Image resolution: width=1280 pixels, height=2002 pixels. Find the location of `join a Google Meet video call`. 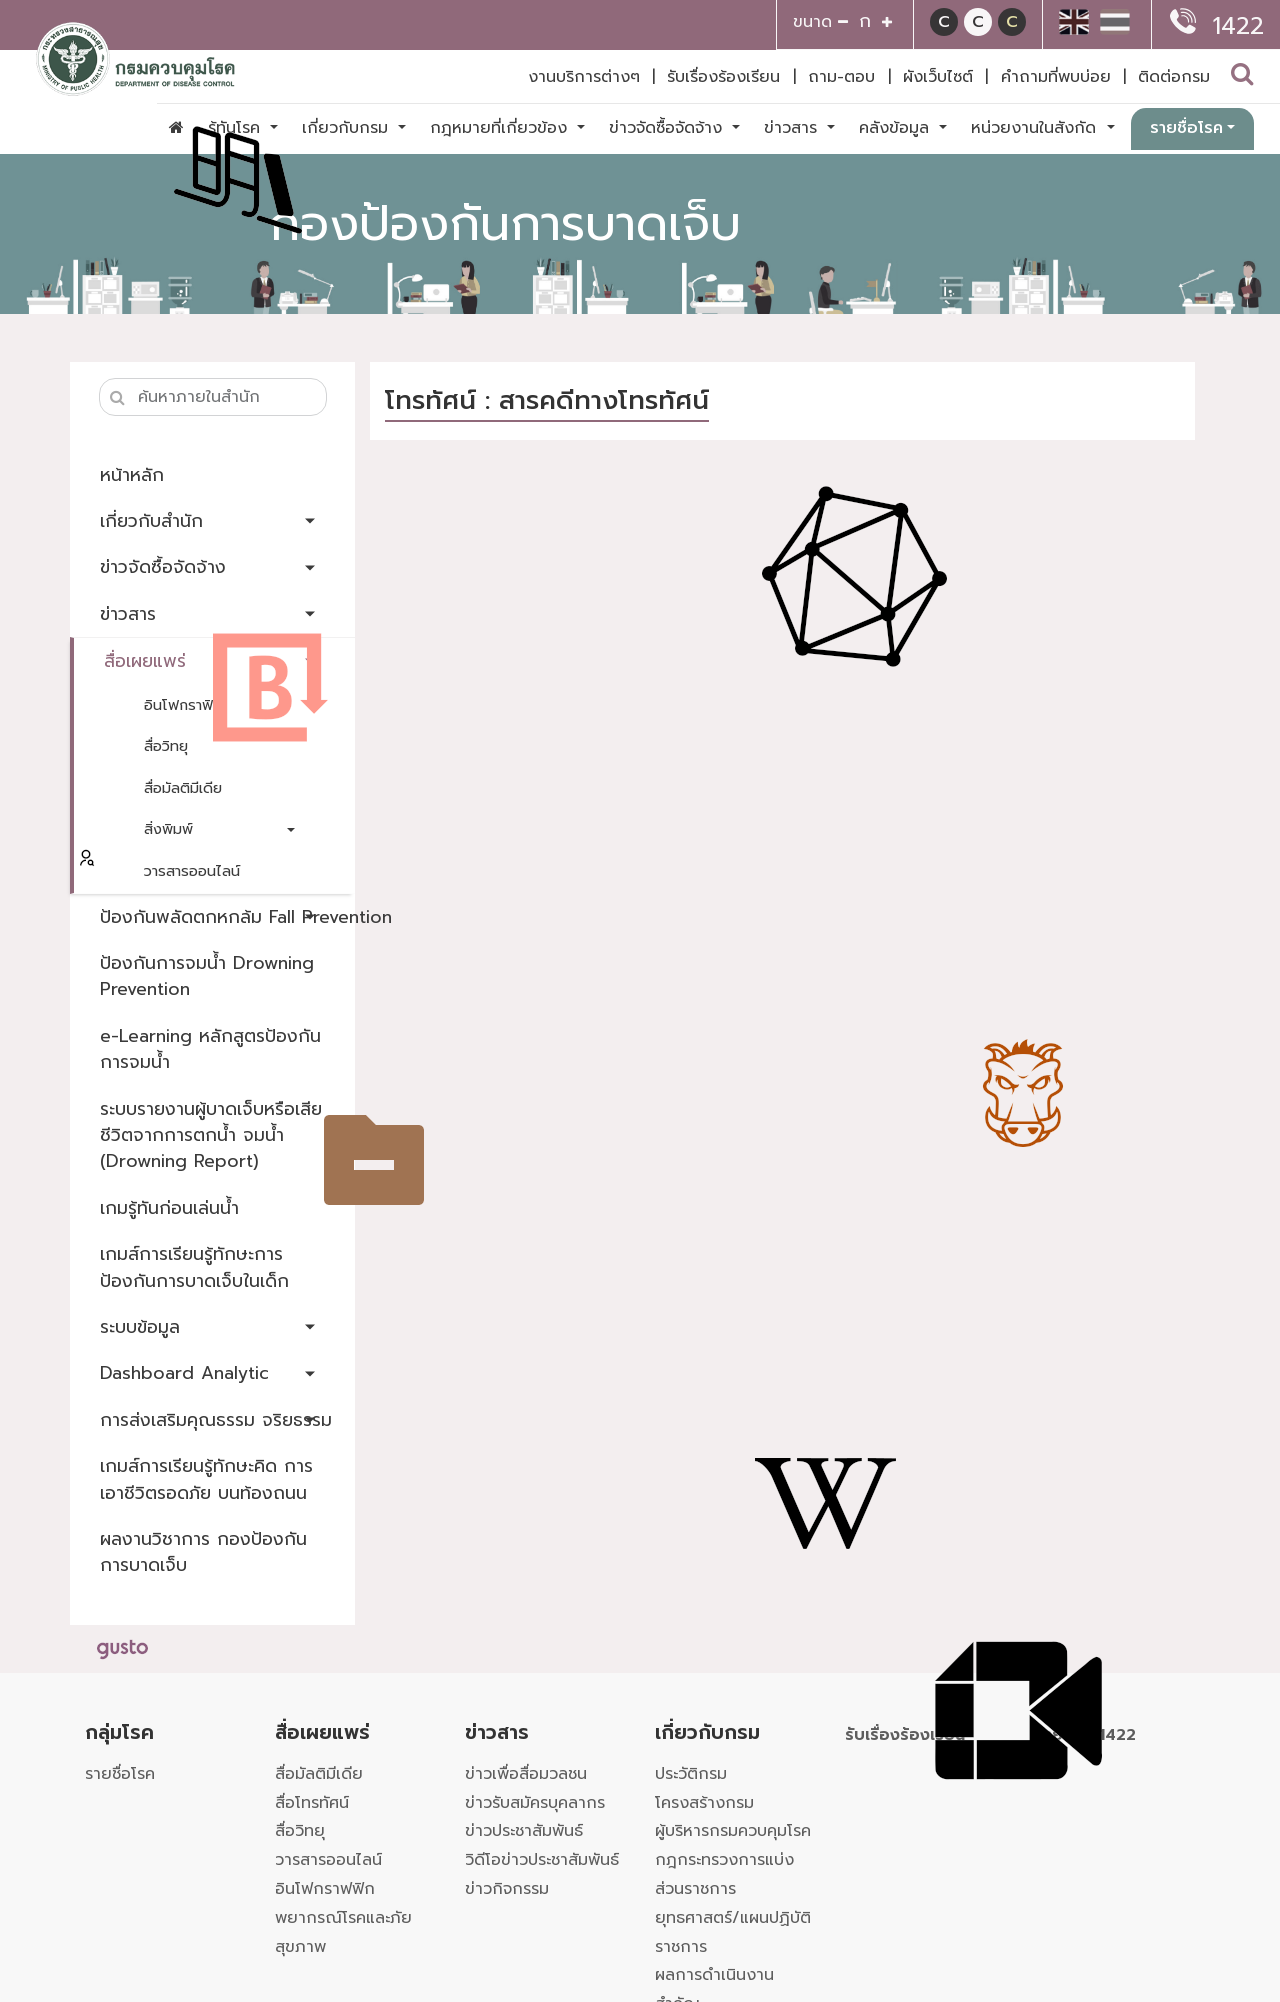

join a Google Meet video call is located at coordinates (1018, 1710).